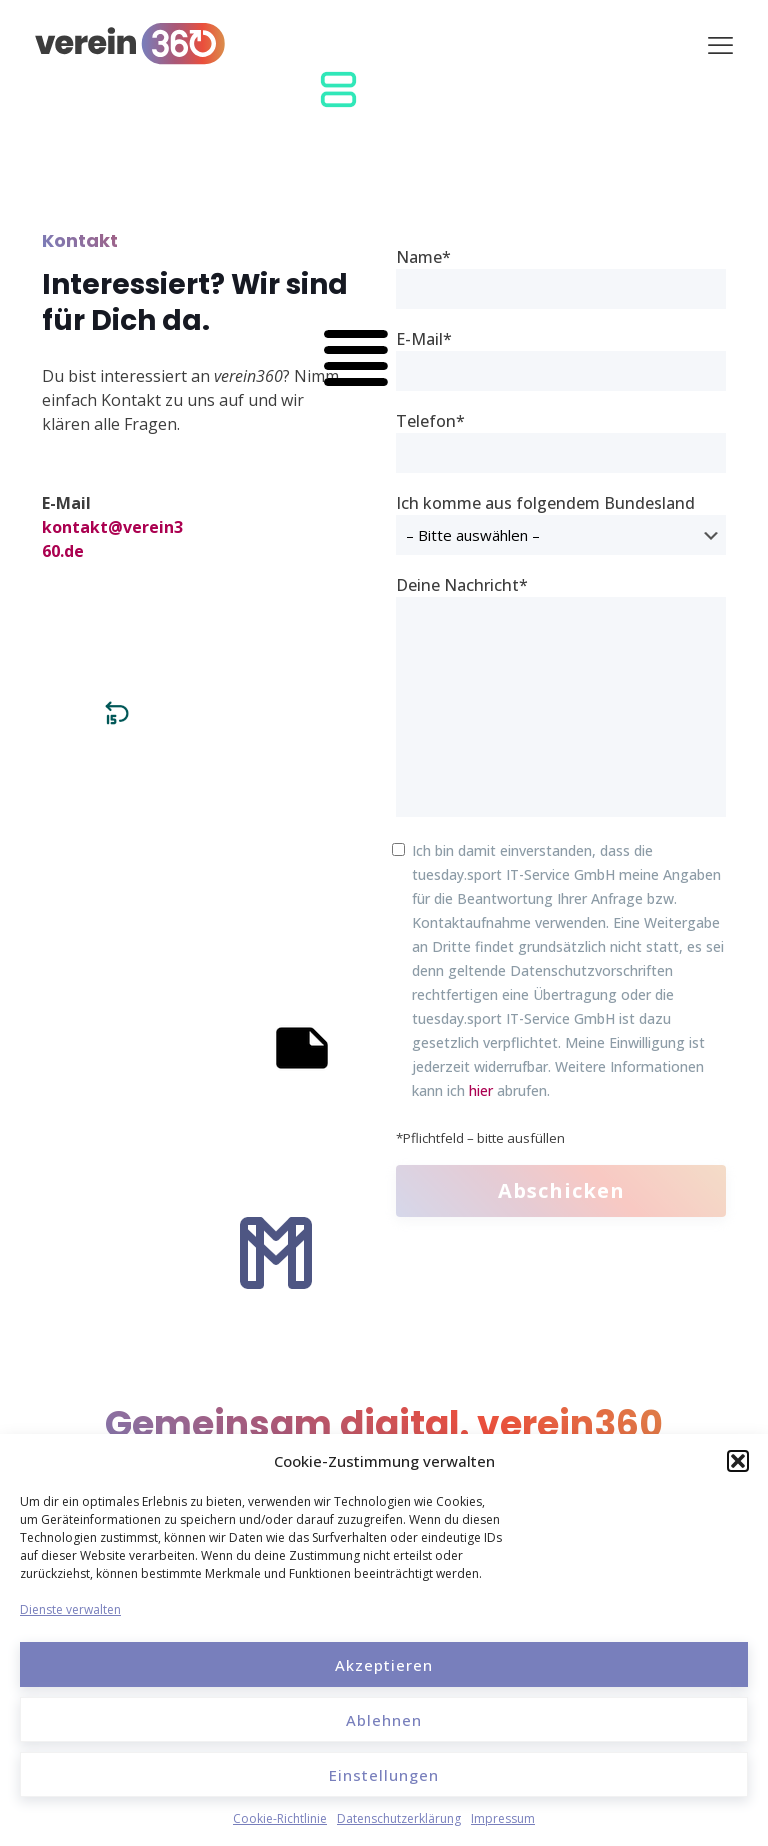 This screenshot has width=768, height=1846. I want to click on create a new note, so click(302, 1048).